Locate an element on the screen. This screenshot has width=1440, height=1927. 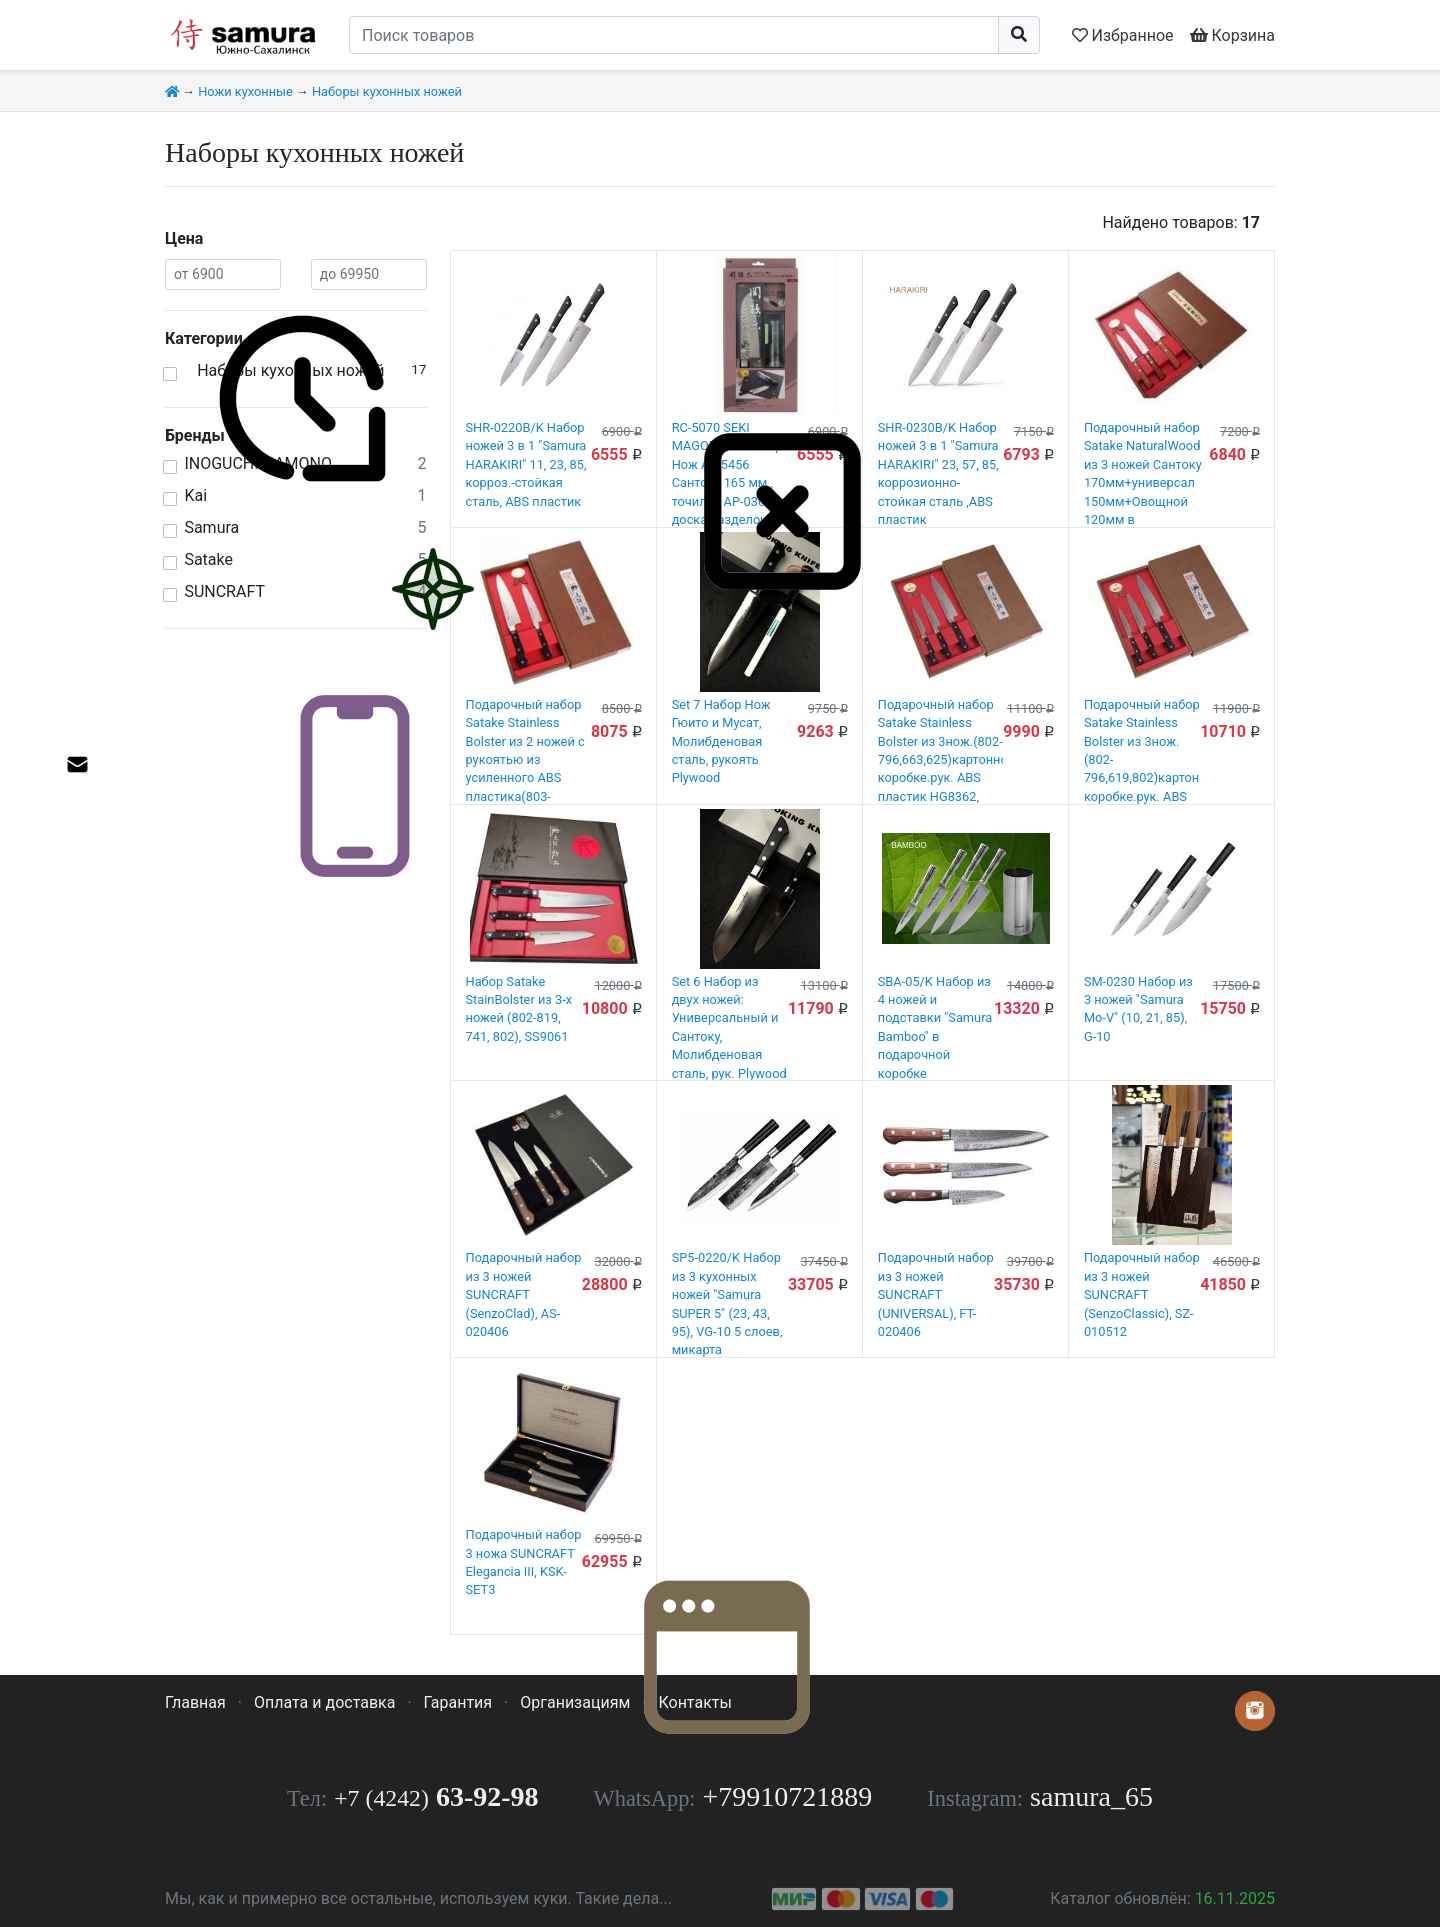
access mobile device settings is located at coordinates (355, 786).